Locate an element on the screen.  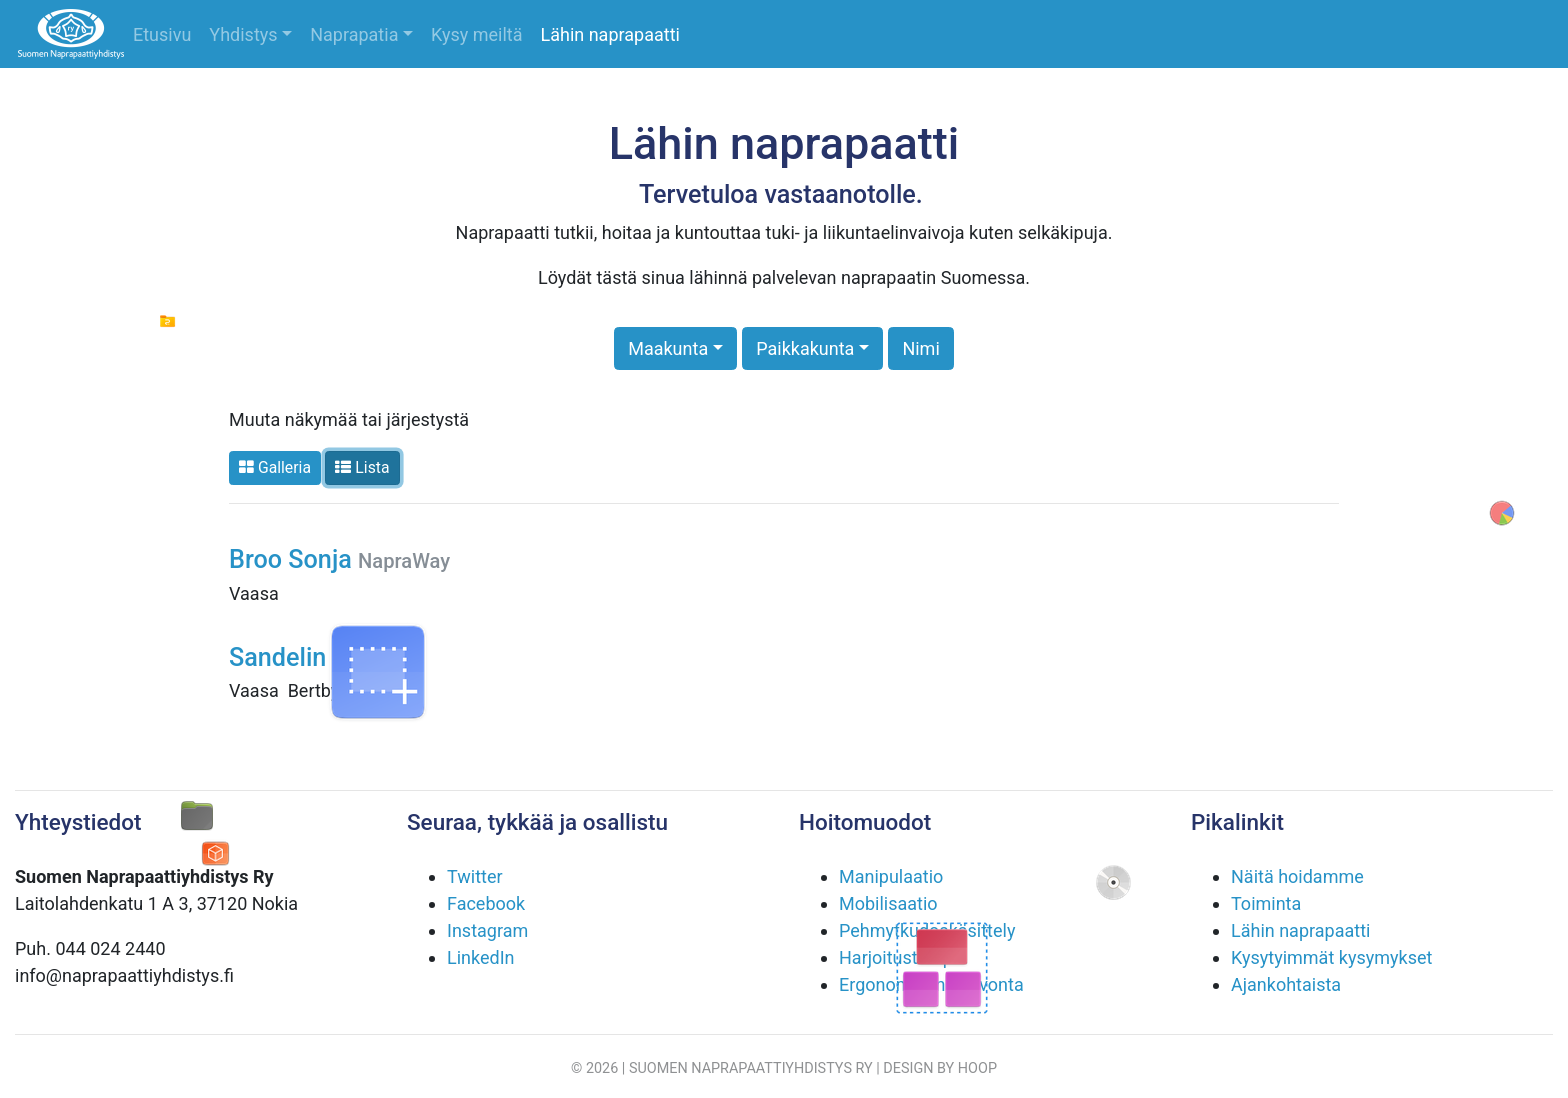
an ascii stl 3d model file is located at coordinates (215, 852).